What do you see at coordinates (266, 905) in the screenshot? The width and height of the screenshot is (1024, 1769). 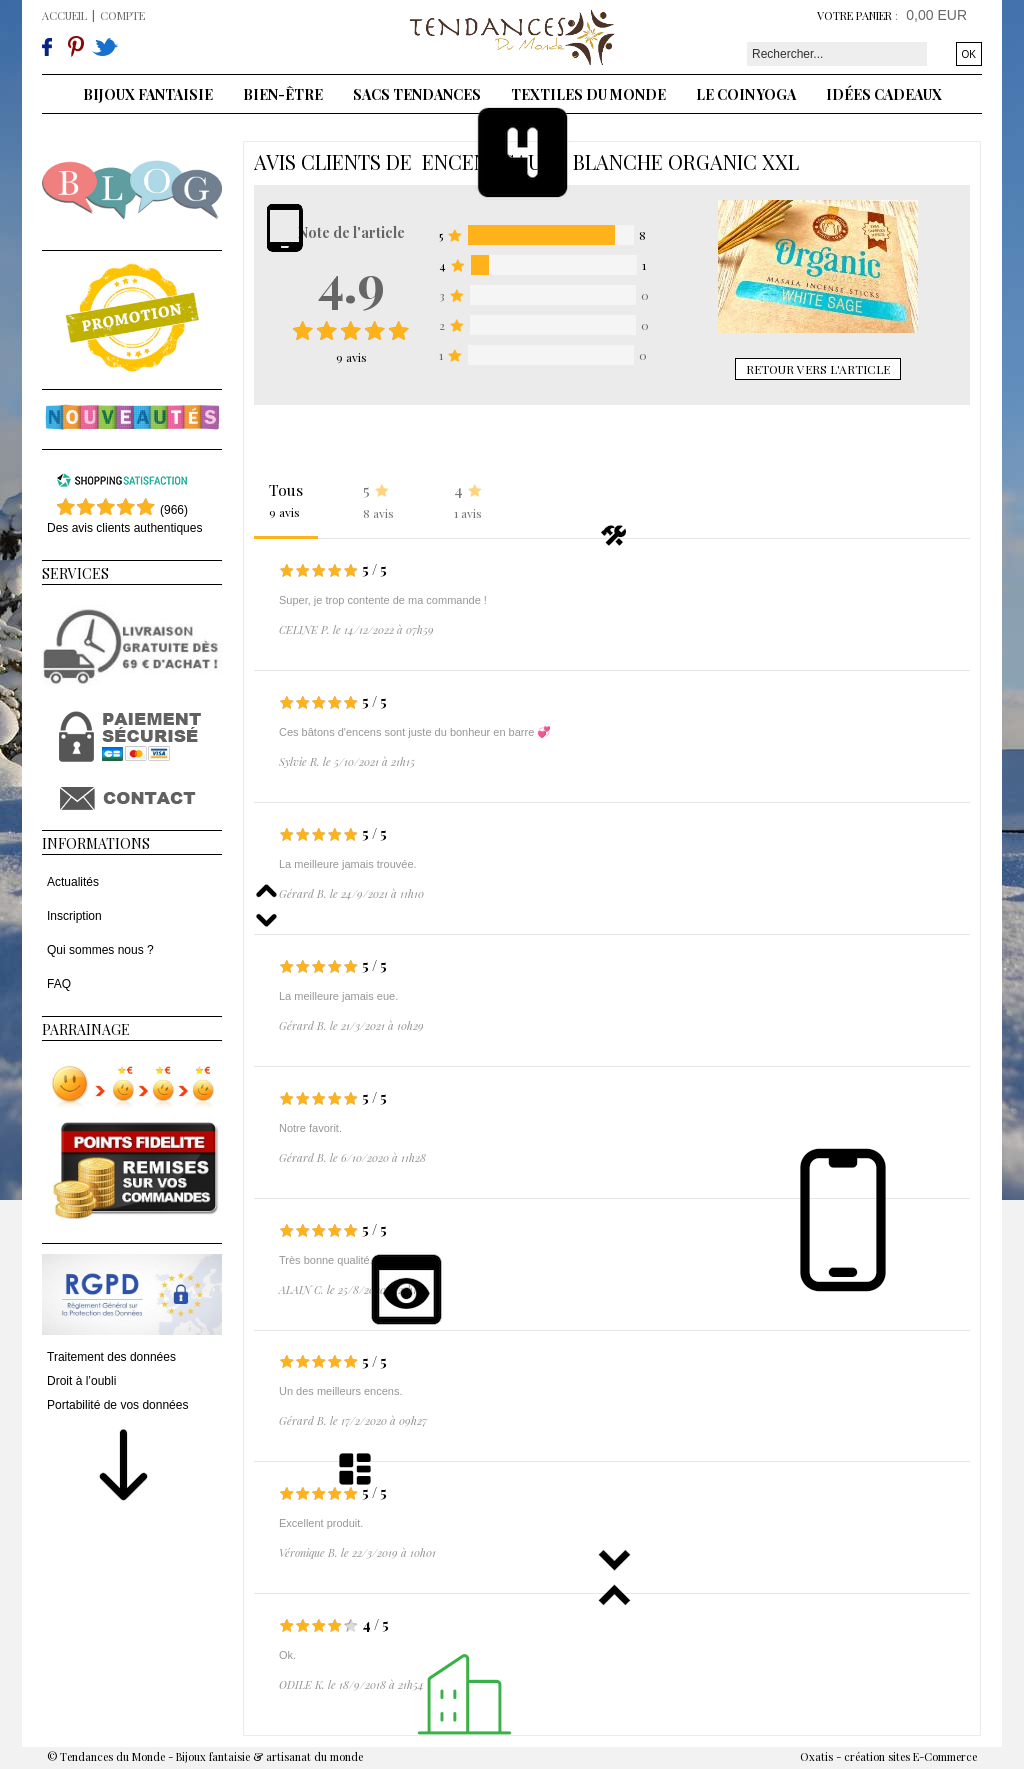 I see `expand to show more content` at bounding box center [266, 905].